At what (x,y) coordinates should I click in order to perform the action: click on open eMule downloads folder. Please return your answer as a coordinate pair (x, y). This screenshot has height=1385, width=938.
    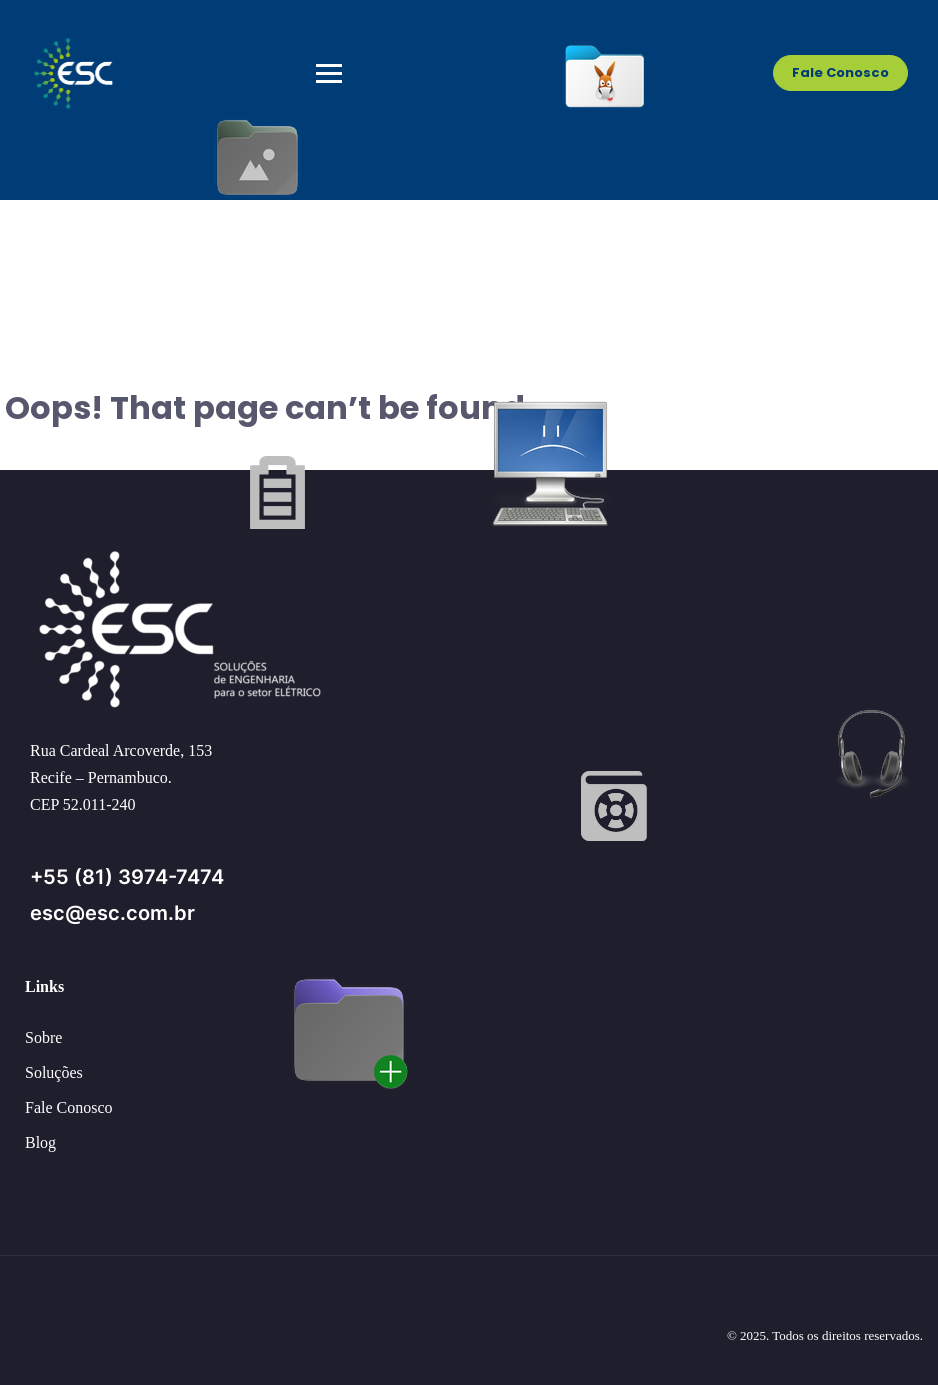
    Looking at the image, I should click on (604, 78).